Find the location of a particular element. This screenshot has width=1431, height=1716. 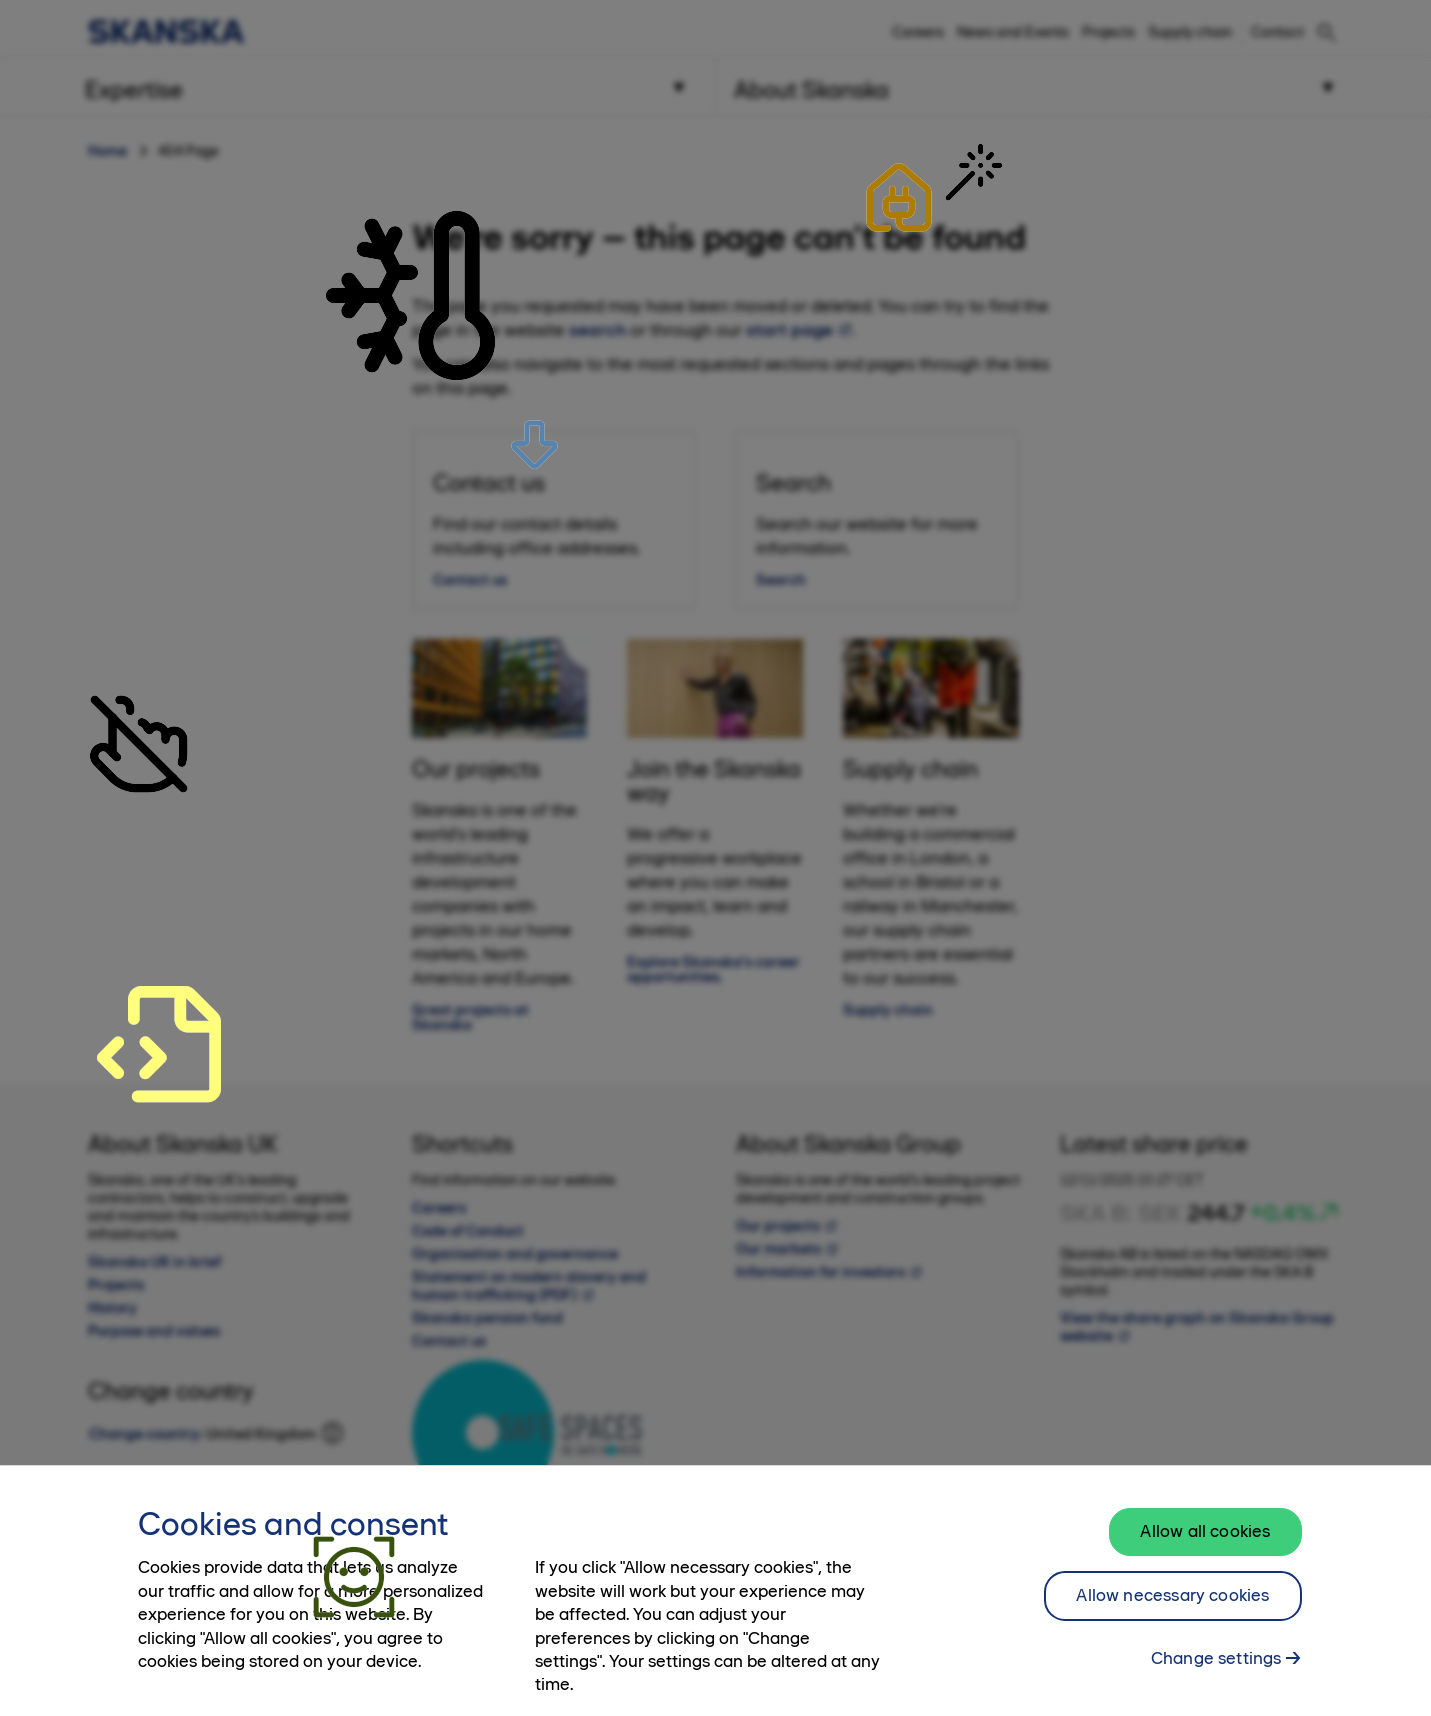

apply magic or auto-enhance effects is located at coordinates (972, 173).